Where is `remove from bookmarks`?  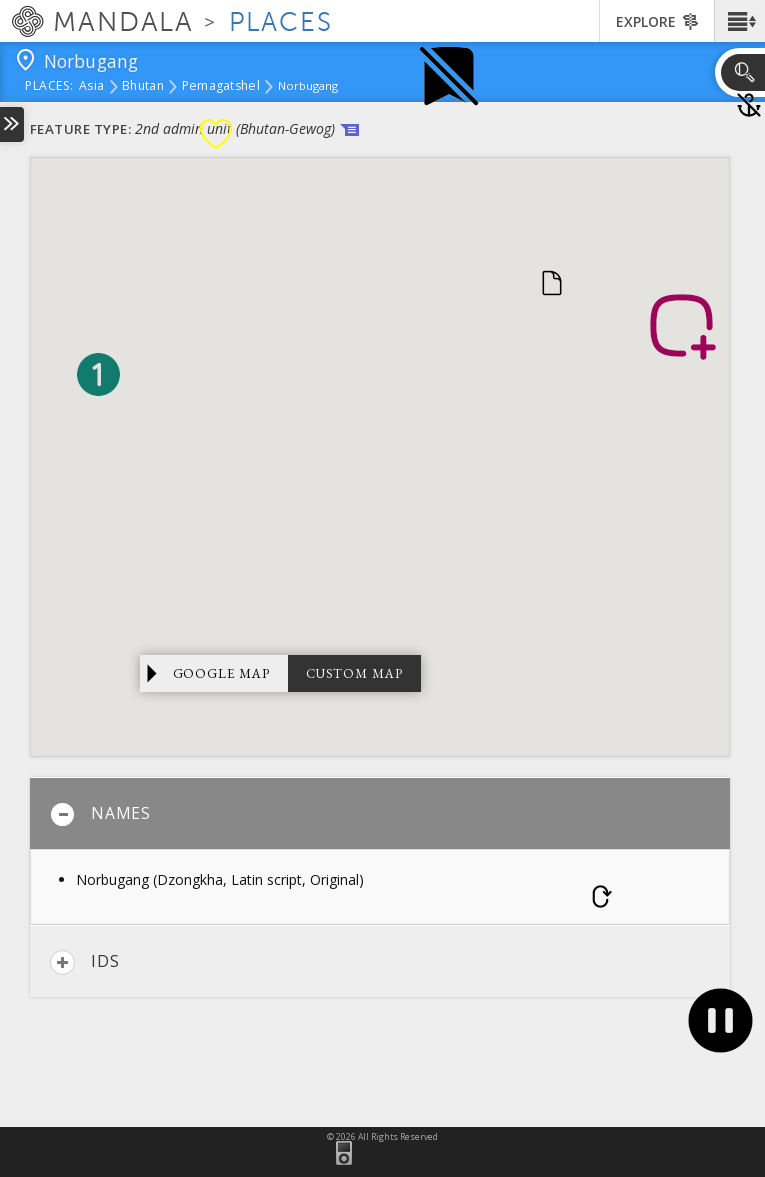
remove from bookmarks is located at coordinates (449, 76).